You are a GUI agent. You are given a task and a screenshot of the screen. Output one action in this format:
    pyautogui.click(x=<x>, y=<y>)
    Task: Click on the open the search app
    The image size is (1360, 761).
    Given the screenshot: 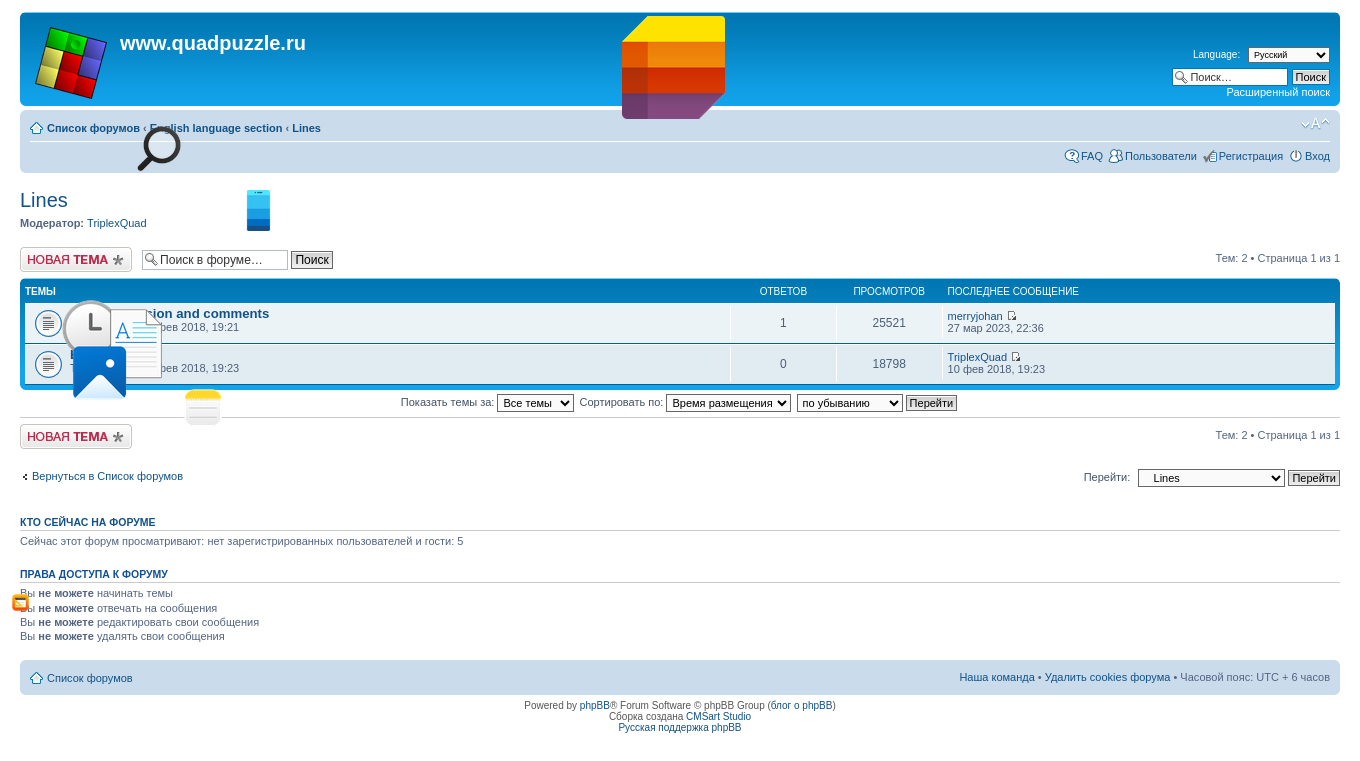 What is the action you would take?
    pyautogui.click(x=159, y=148)
    